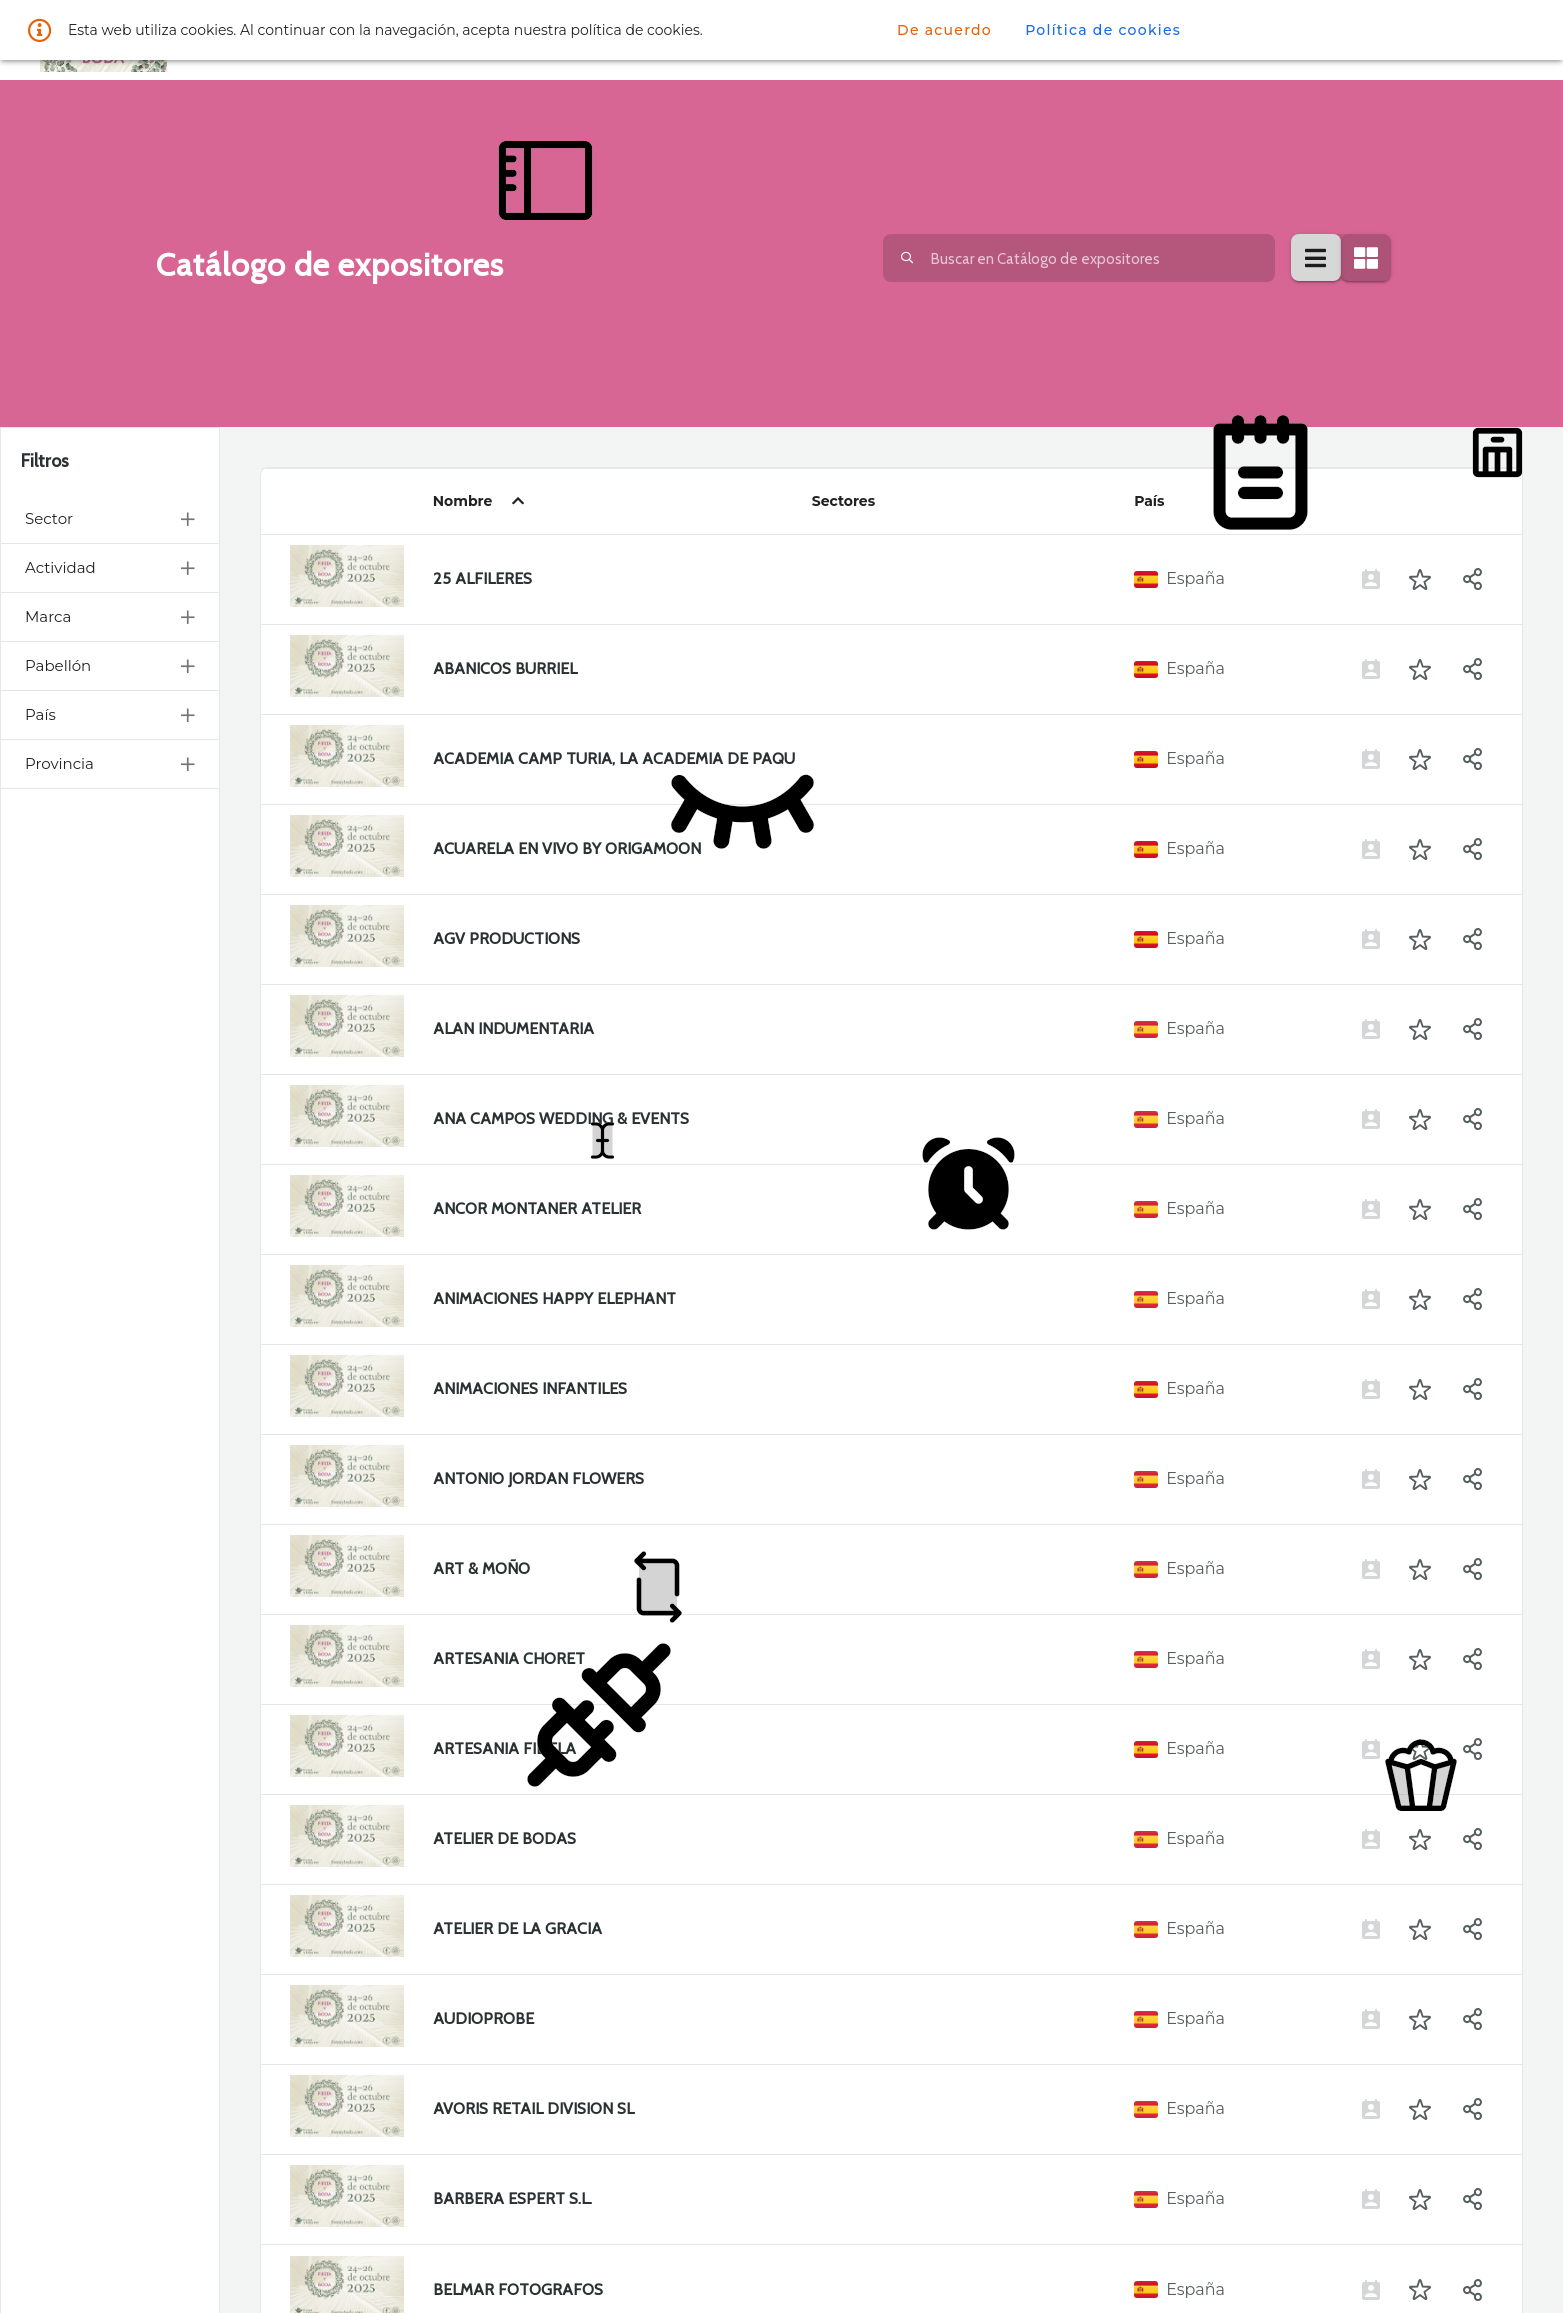 The height and width of the screenshot is (2313, 1563). What do you see at coordinates (599, 1715) in the screenshot?
I see `connect or establish a connection` at bounding box center [599, 1715].